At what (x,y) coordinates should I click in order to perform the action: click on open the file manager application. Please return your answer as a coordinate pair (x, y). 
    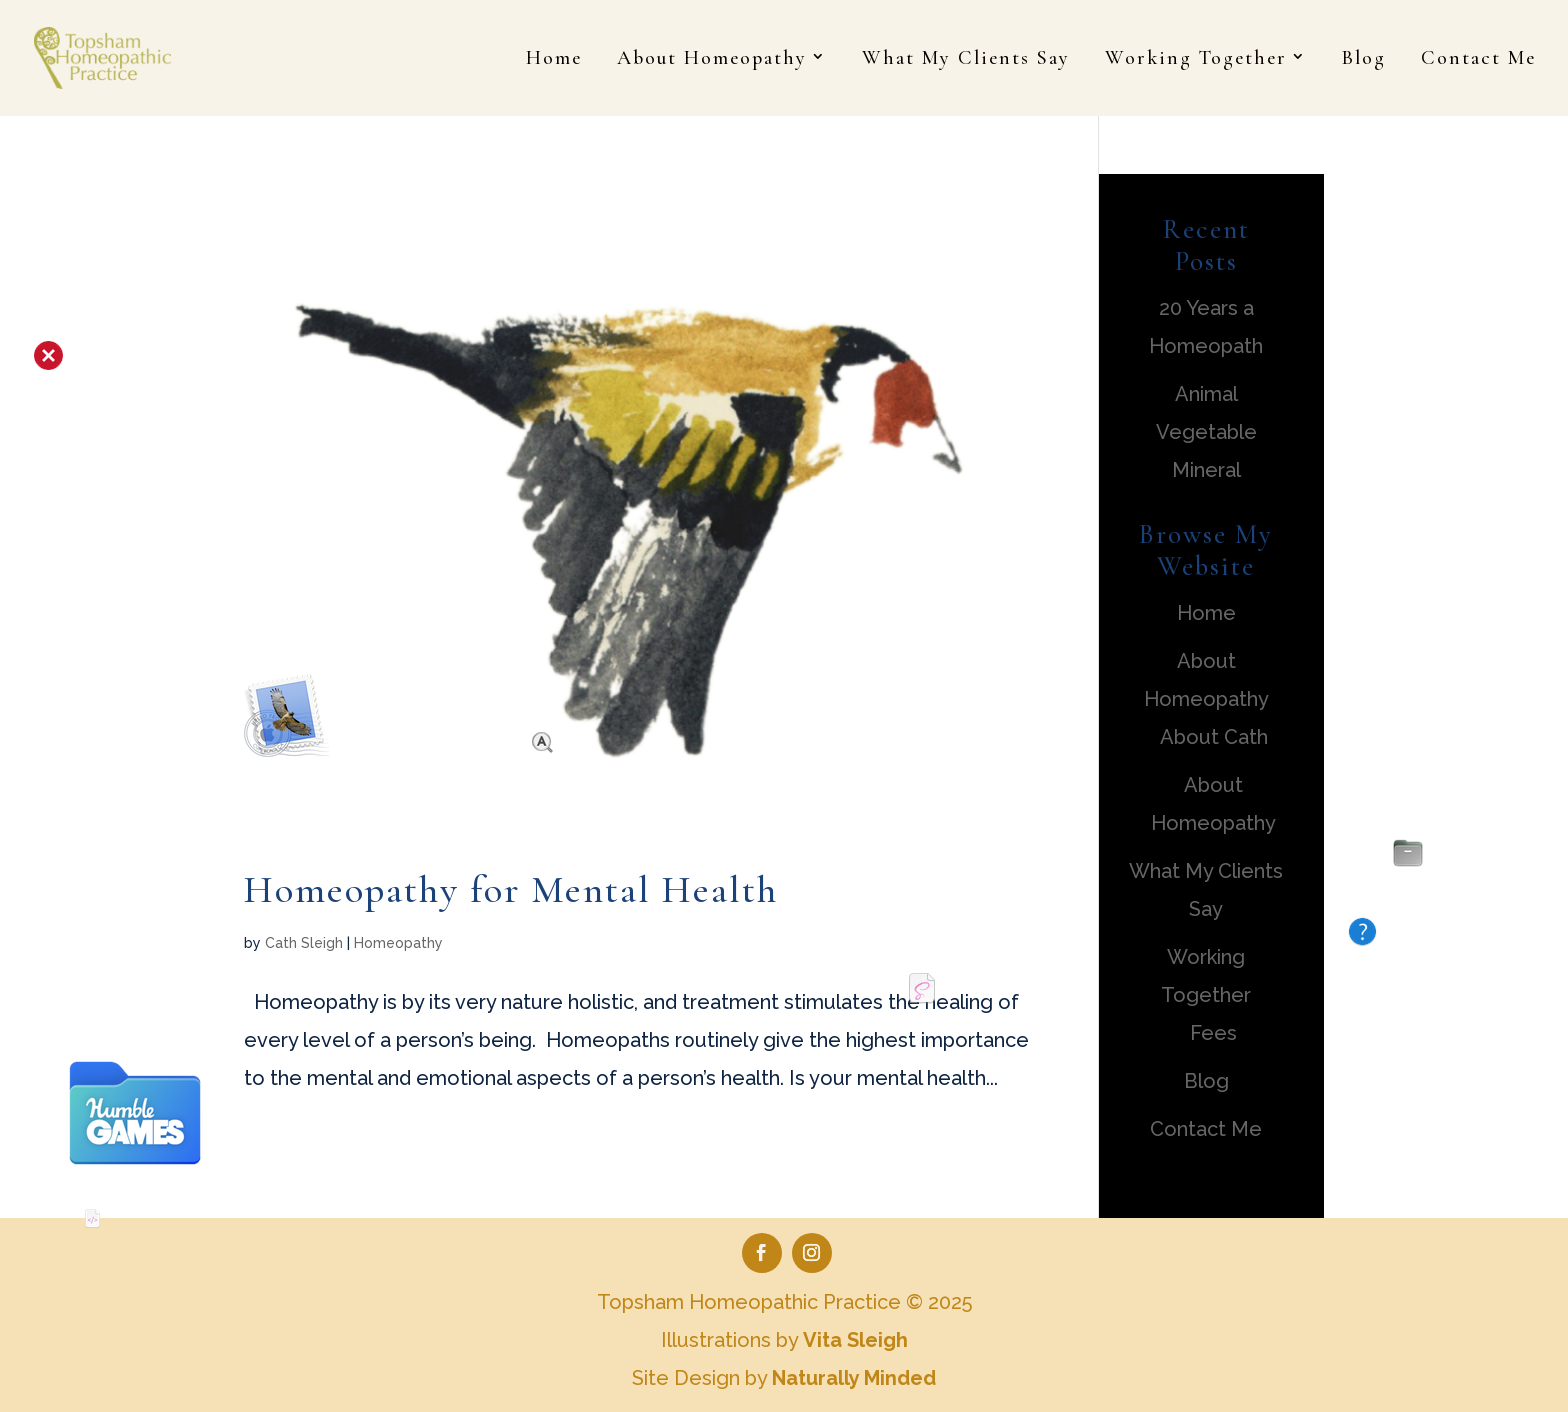
    Looking at the image, I should click on (1408, 853).